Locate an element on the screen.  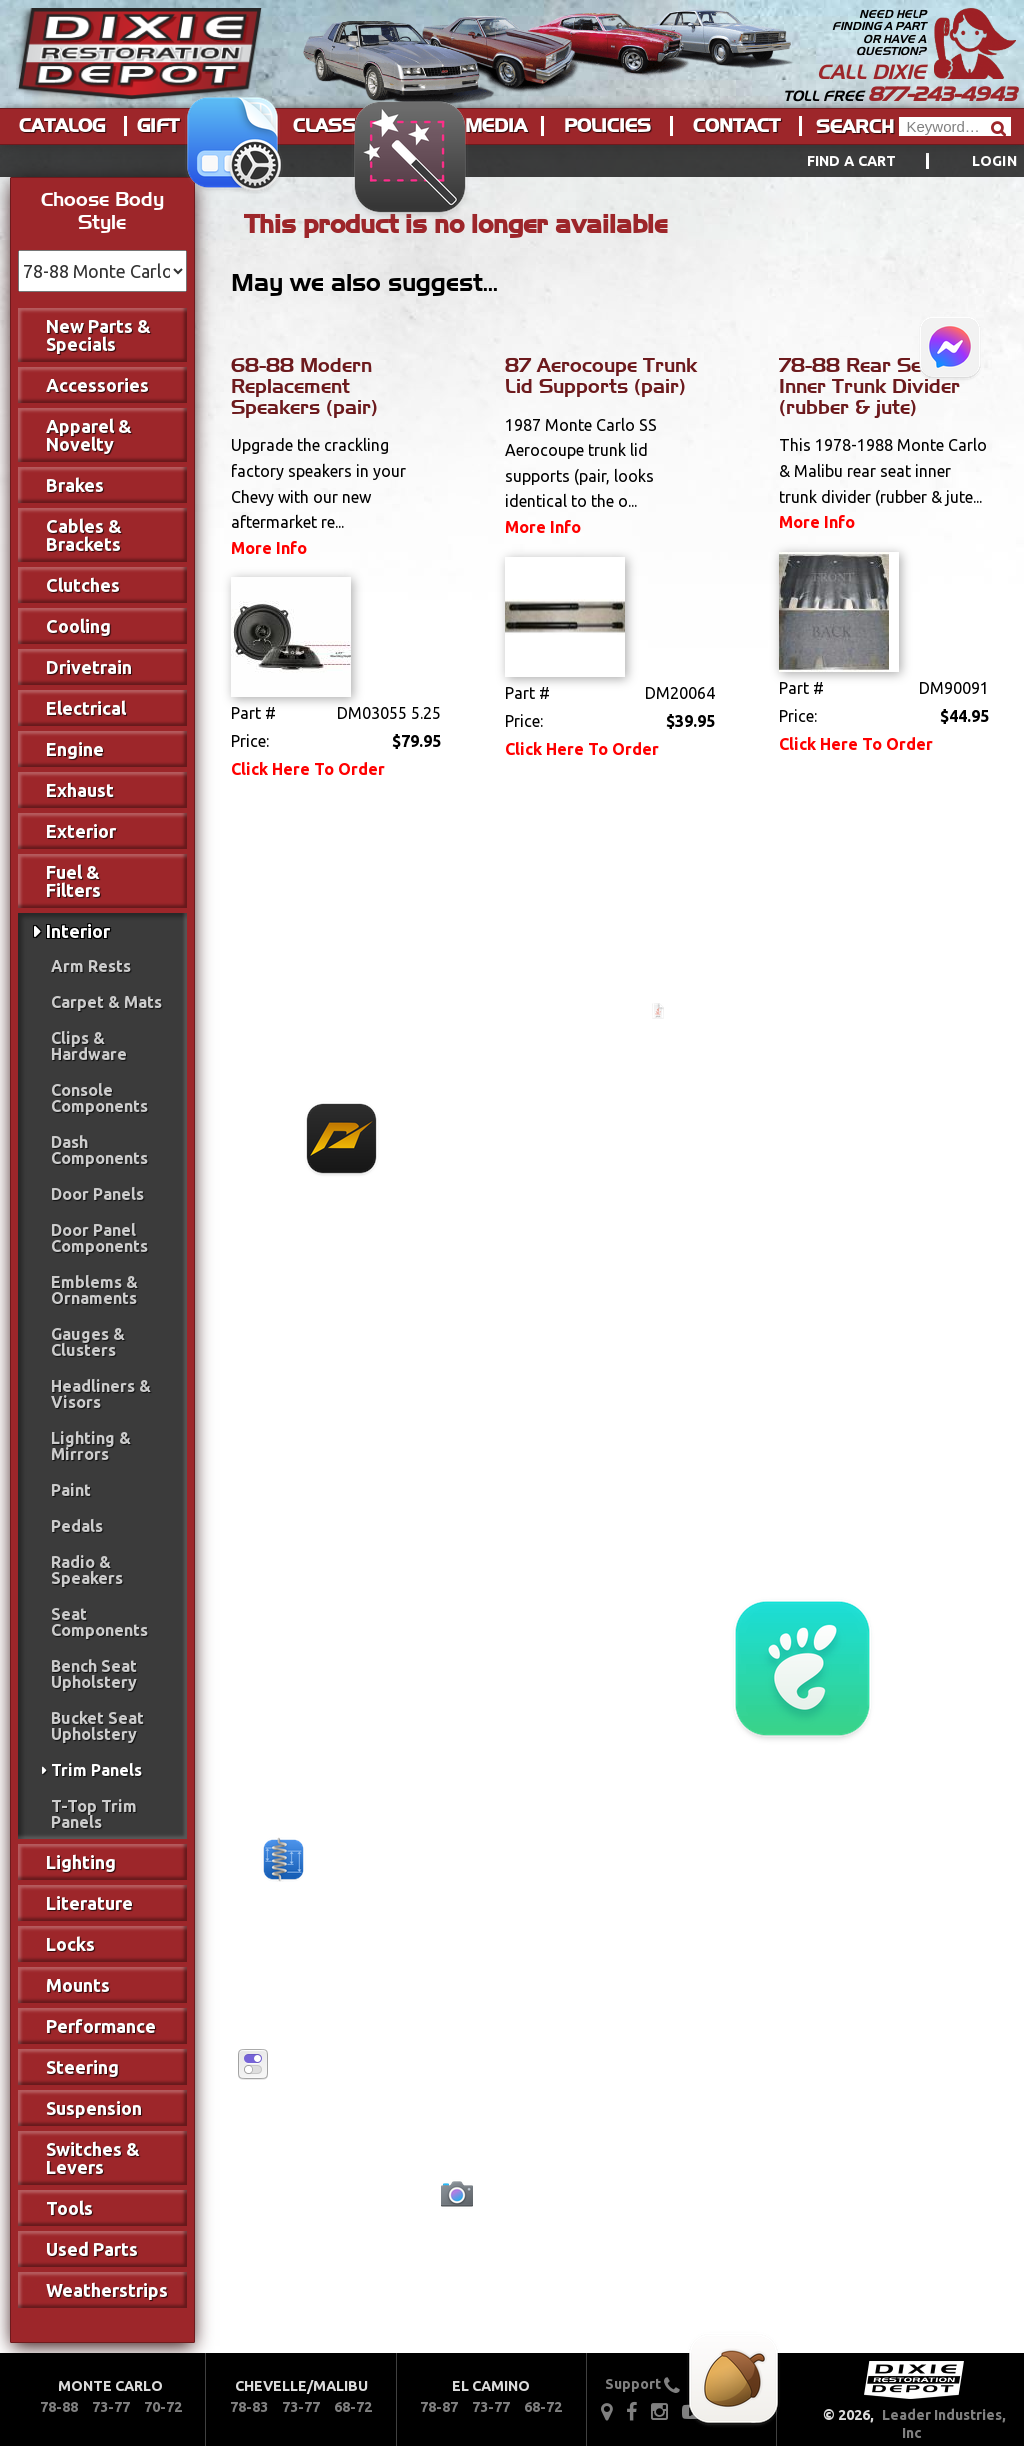
open gnome tweaks settings is located at coordinates (253, 2064).